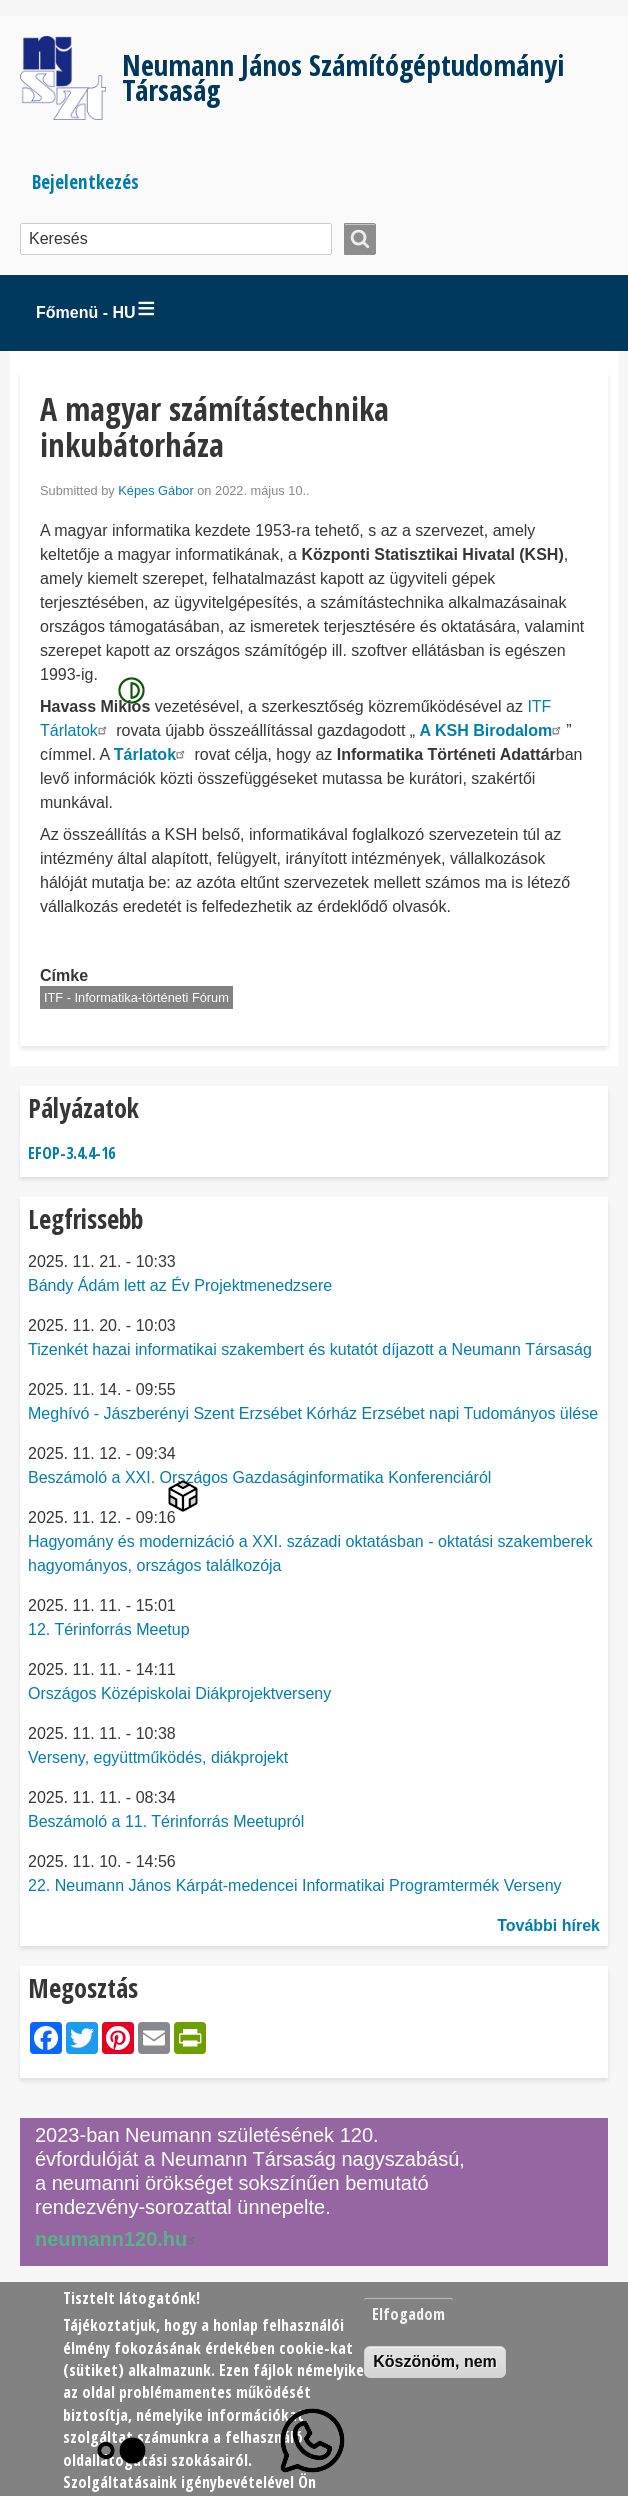 The image size is (628, 2496). What do you see at coordinates (183, 1496) in the screenshot?
I see `open codesandbox development environment` at bounding box center [183, 1496].